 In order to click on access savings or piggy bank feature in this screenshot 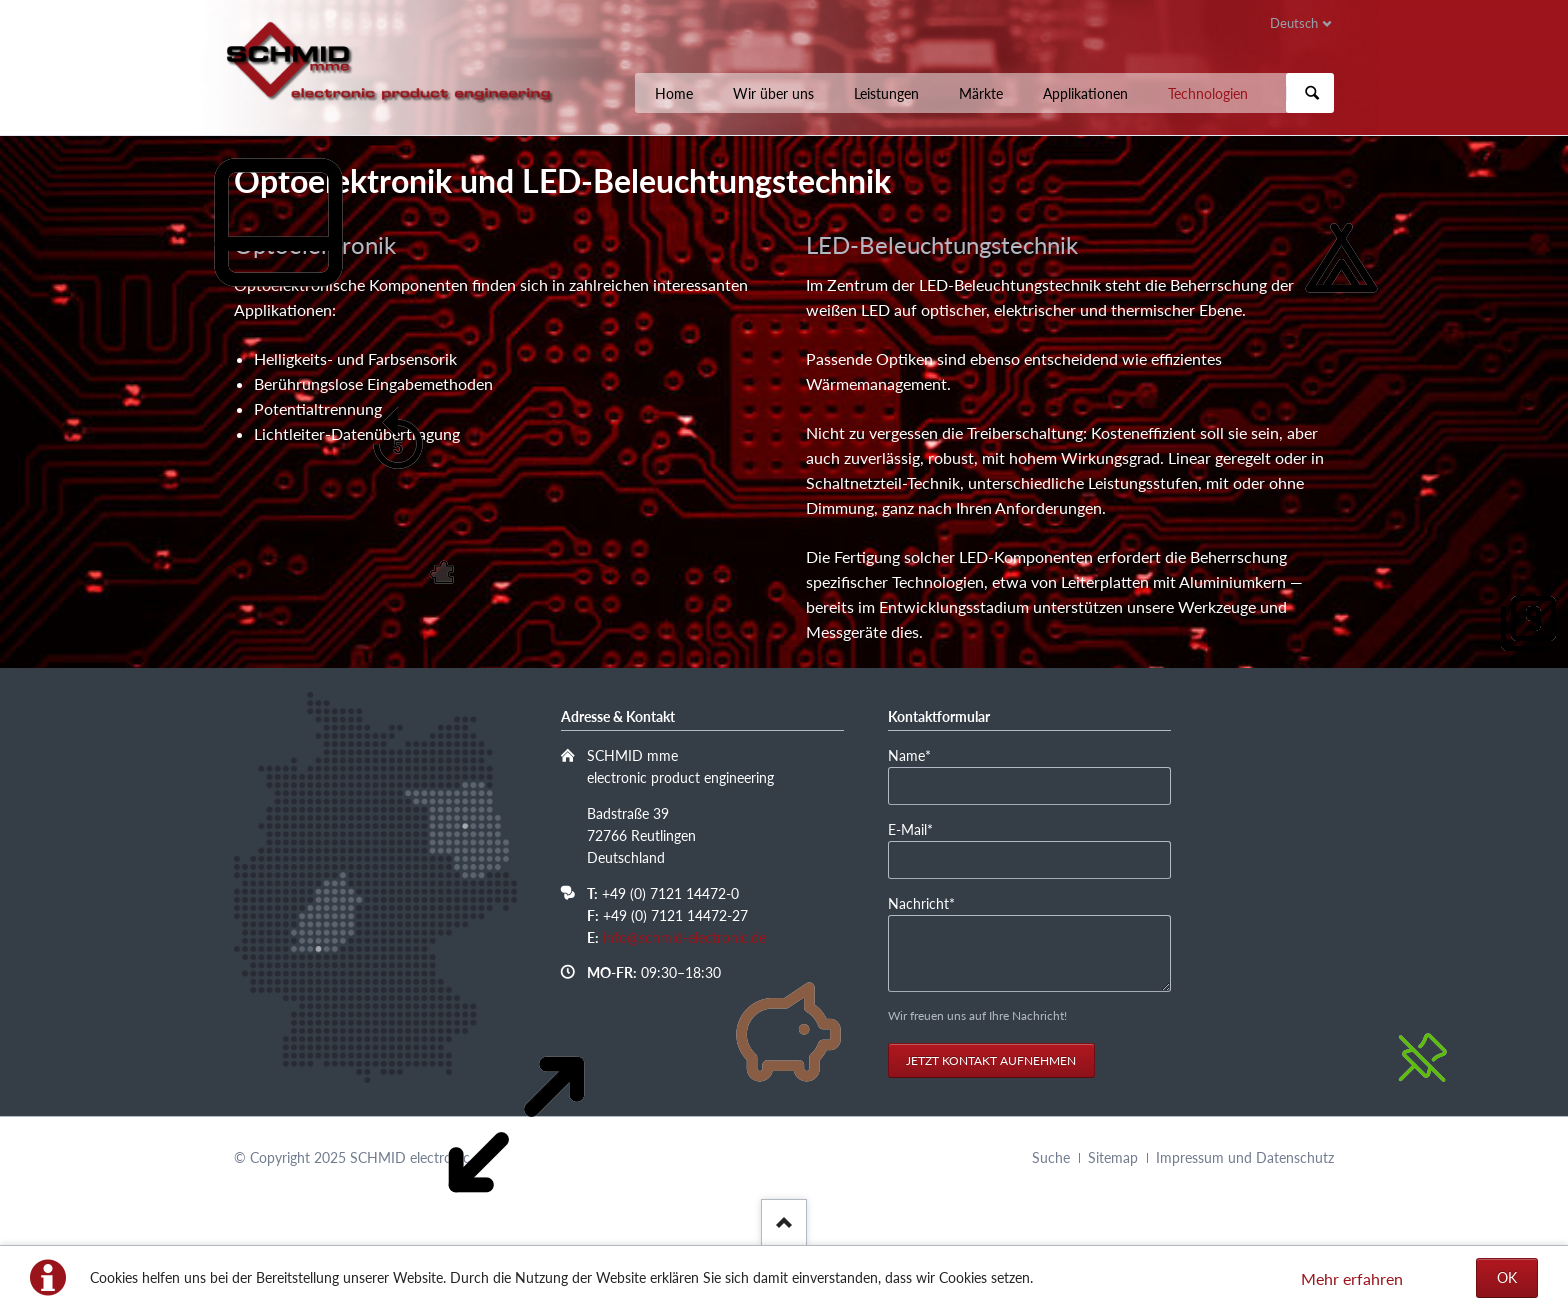, I will do `click(788, 1034)`.